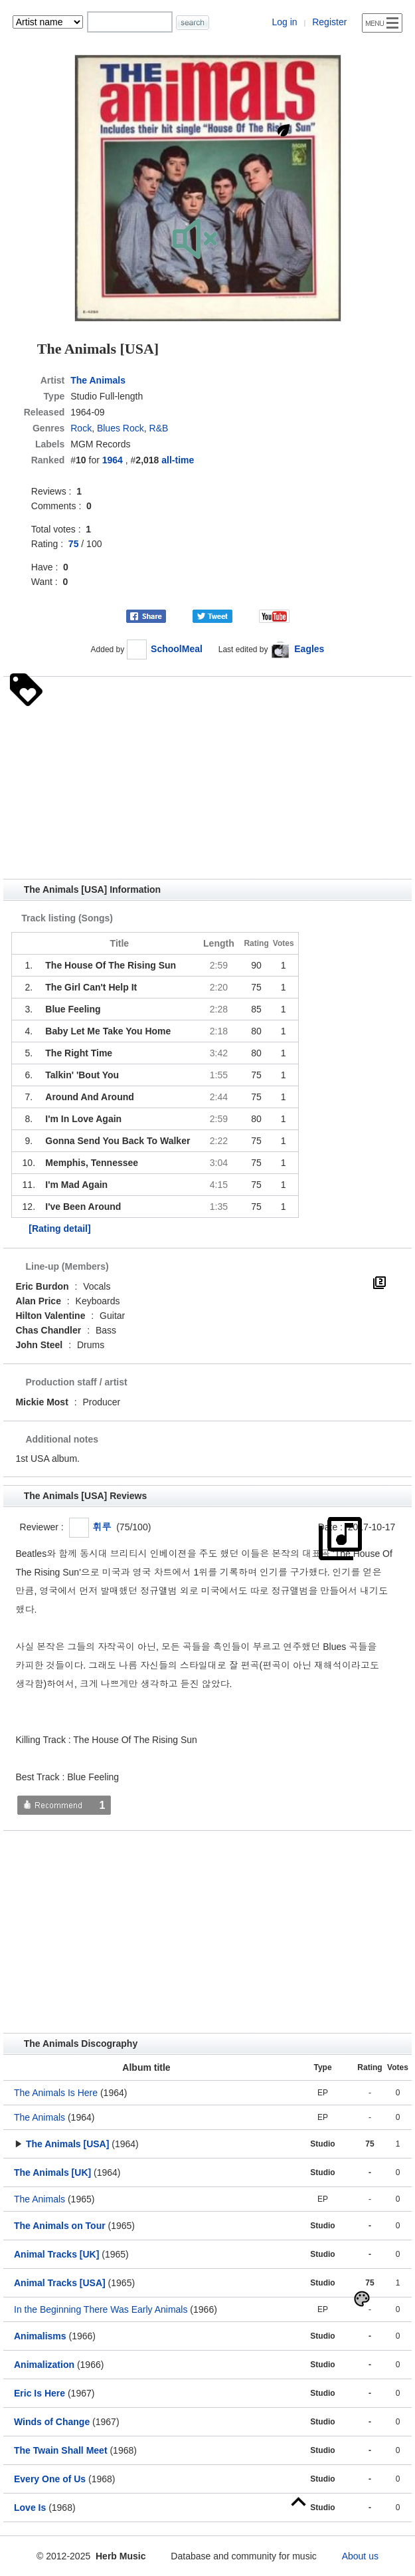 This screenshot has width=415, height=2576. What do you see at coordinates (340, 1538) in the screenshot?
I see `access your music library` at bounding box center [340, 1538].